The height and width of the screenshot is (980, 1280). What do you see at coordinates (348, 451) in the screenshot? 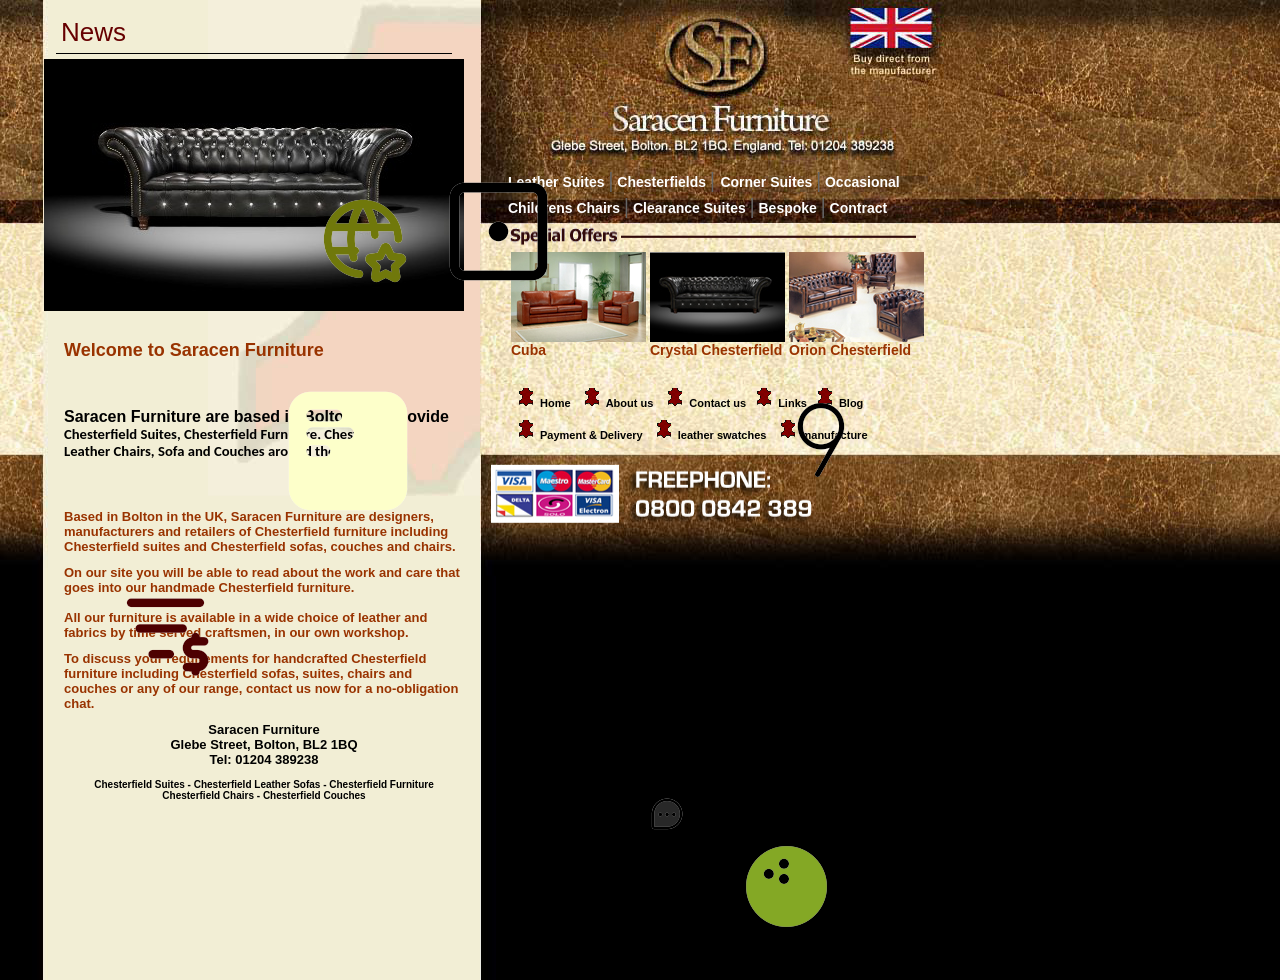
I see `align content to top-left of container` at bounding box center [348, 451].